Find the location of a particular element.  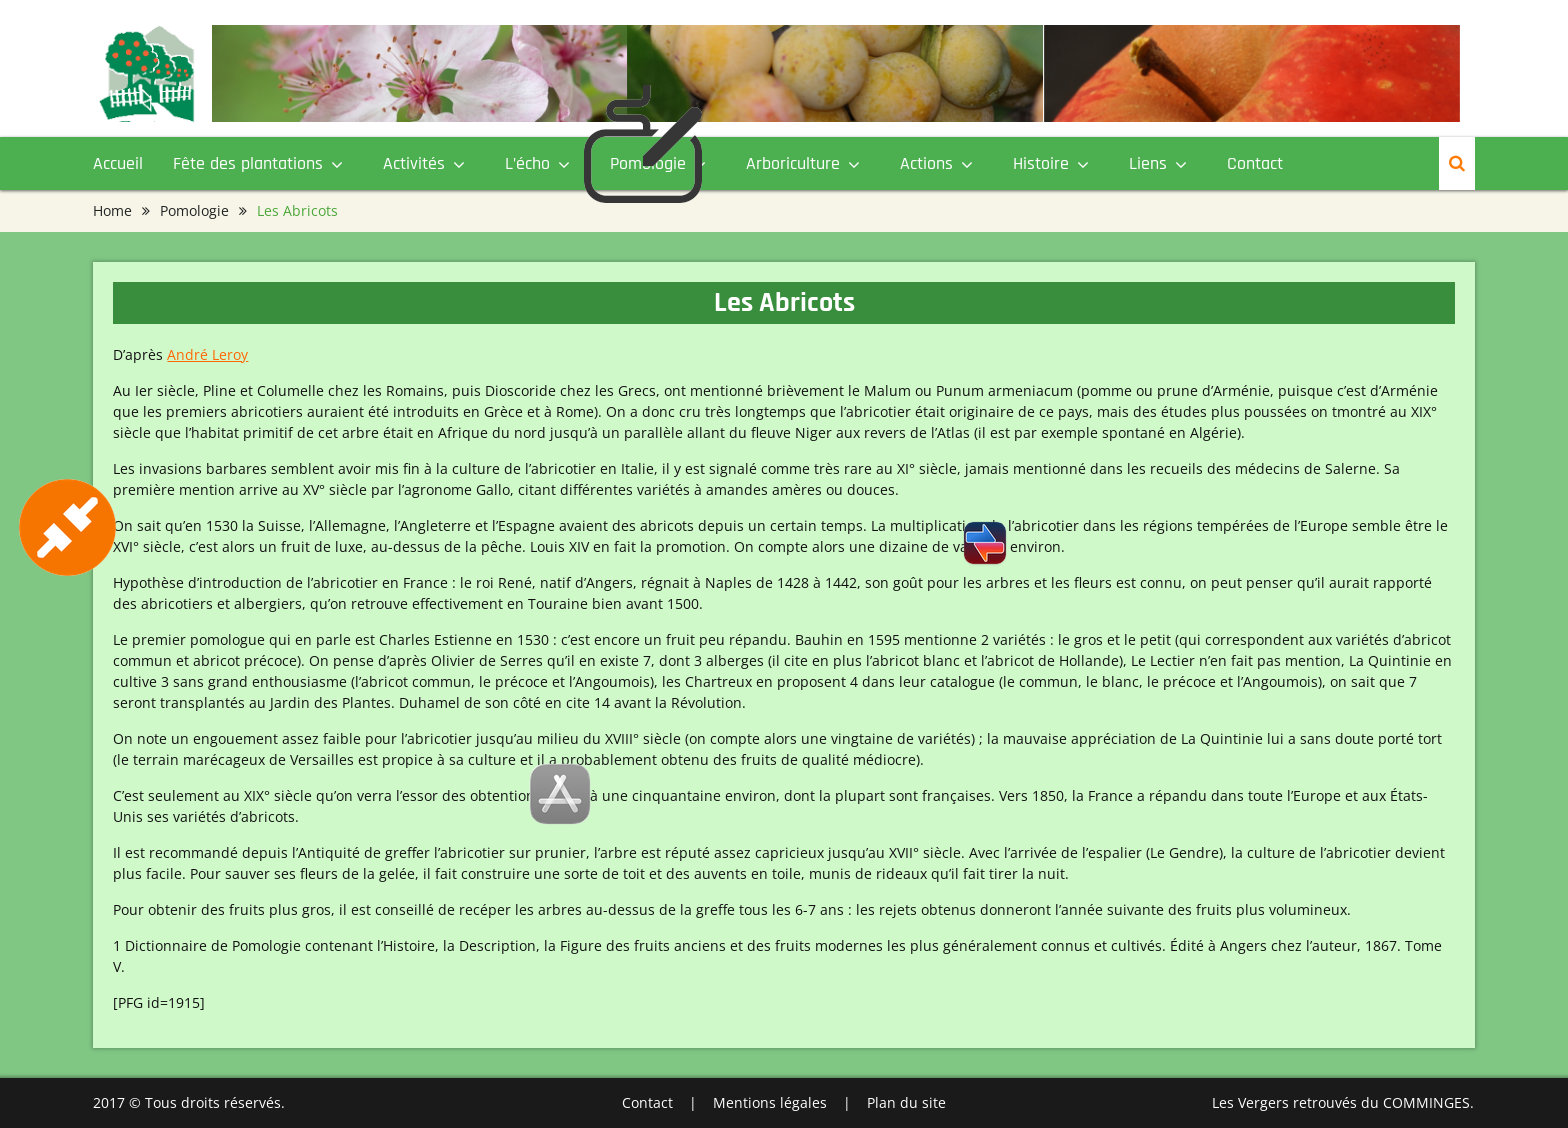

open the App Store to browse and download apps is located at coordinates (560, 794).